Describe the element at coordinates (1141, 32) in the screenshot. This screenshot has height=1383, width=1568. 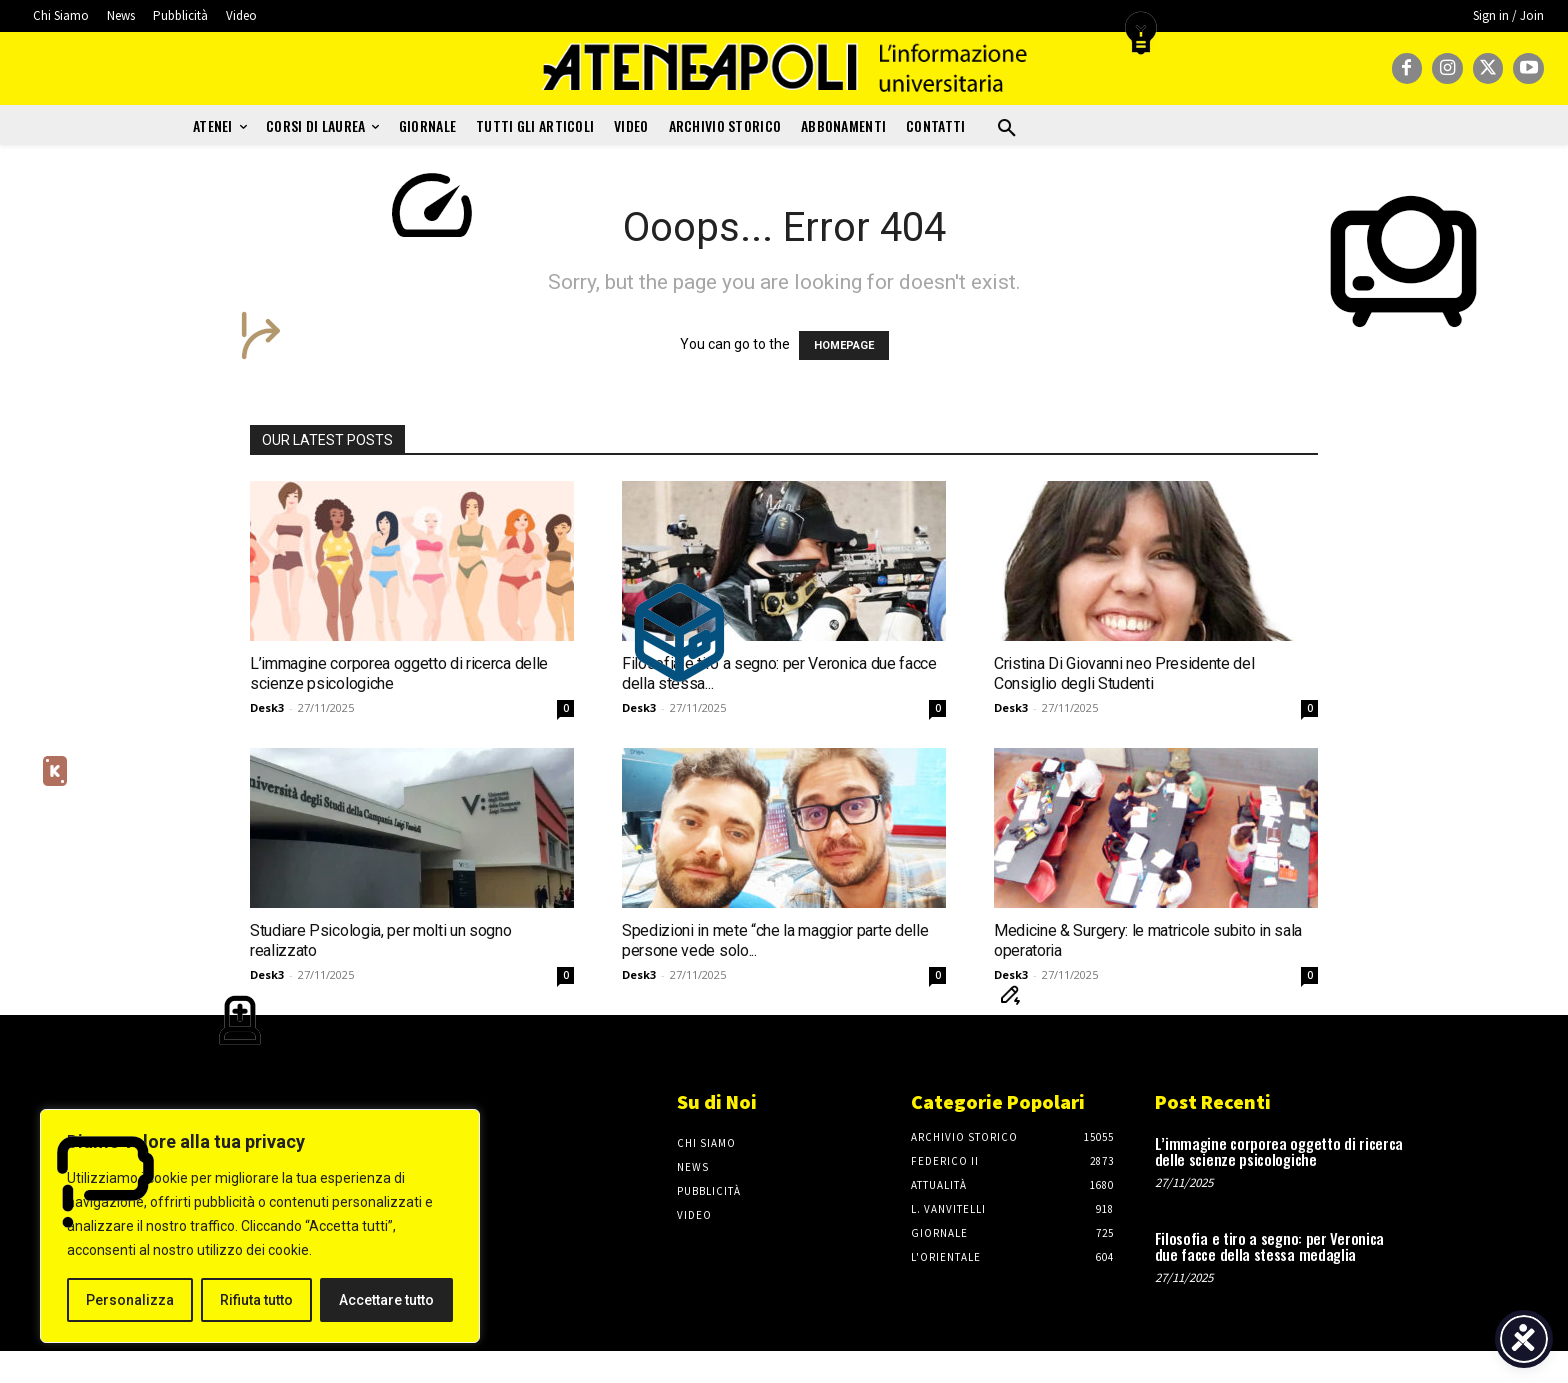
I see `access tips or ideas` at that location.